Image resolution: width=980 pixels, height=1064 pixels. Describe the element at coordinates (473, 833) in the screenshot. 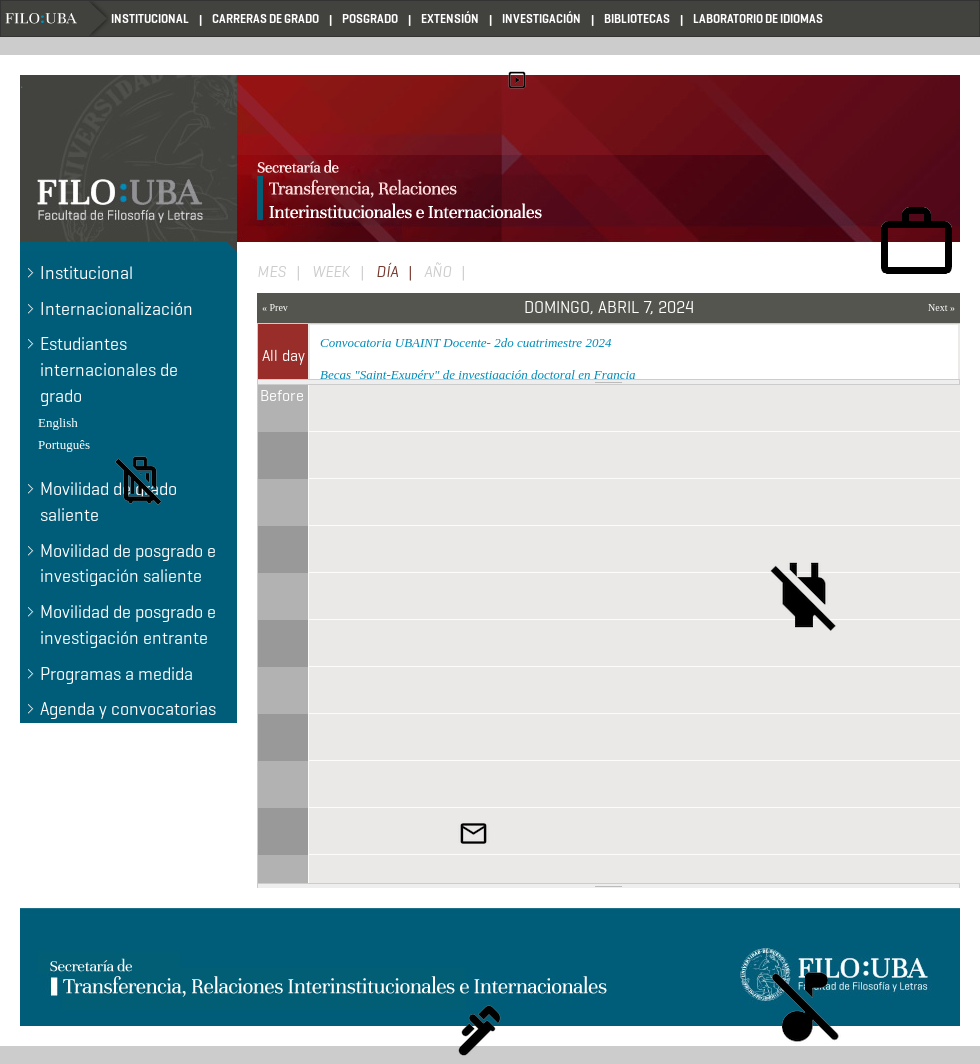

I see `open your inbox or email messages` at that location.